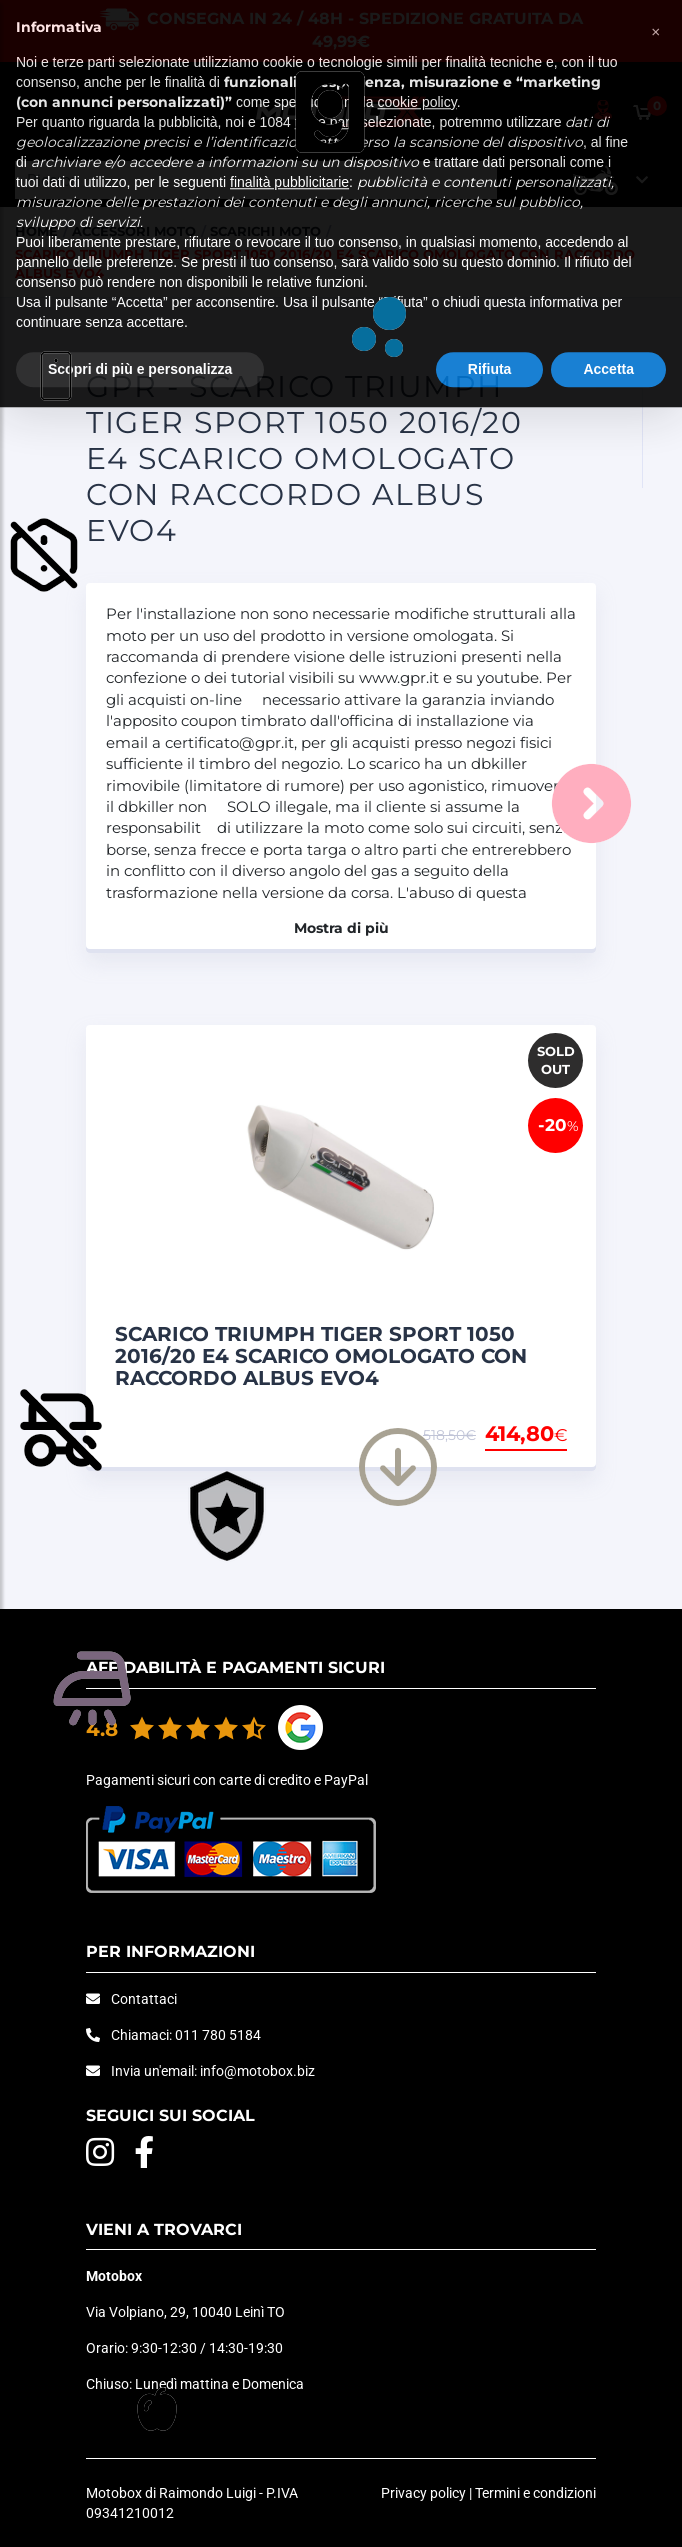 The image size is (682, 2547). What do you see at coordinates (157, 2409) in the screenshot?
I see `access health or nutrition tracking features` at bounding box center [157, 2409].